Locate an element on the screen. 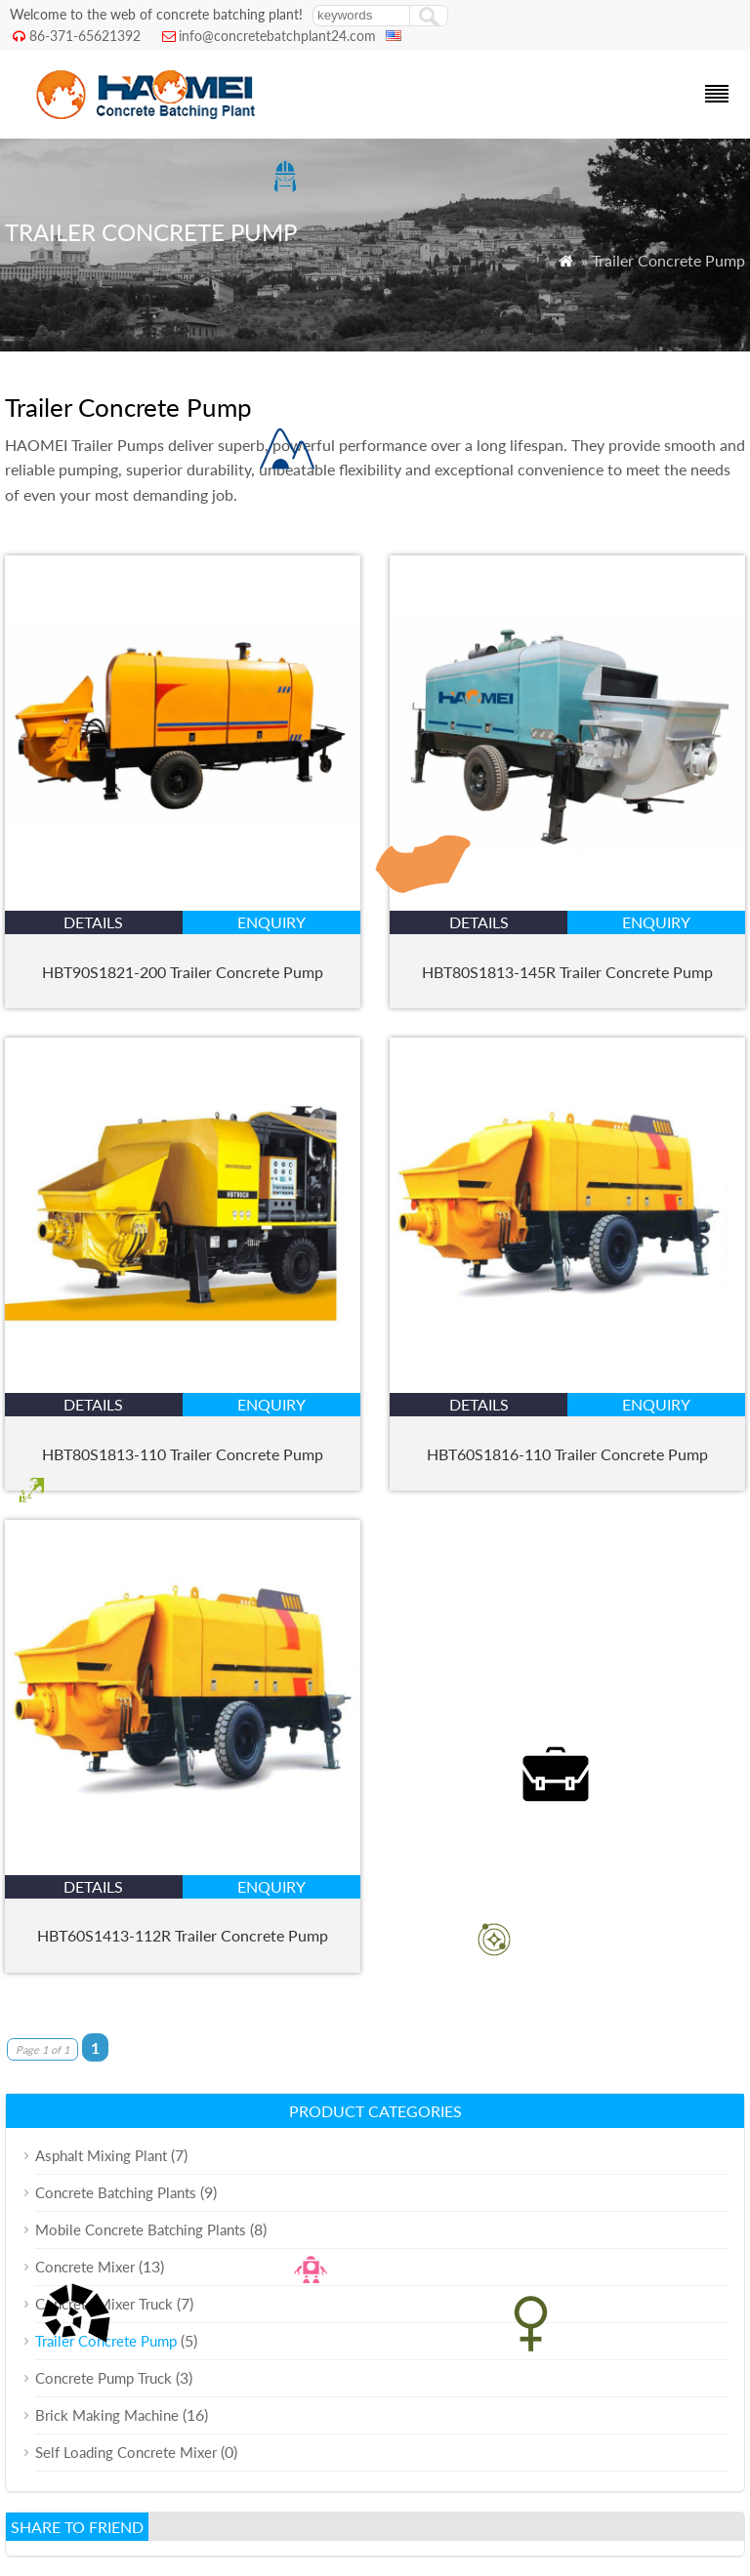  explore cave or dungeon location is located at coordinates (287, 450).